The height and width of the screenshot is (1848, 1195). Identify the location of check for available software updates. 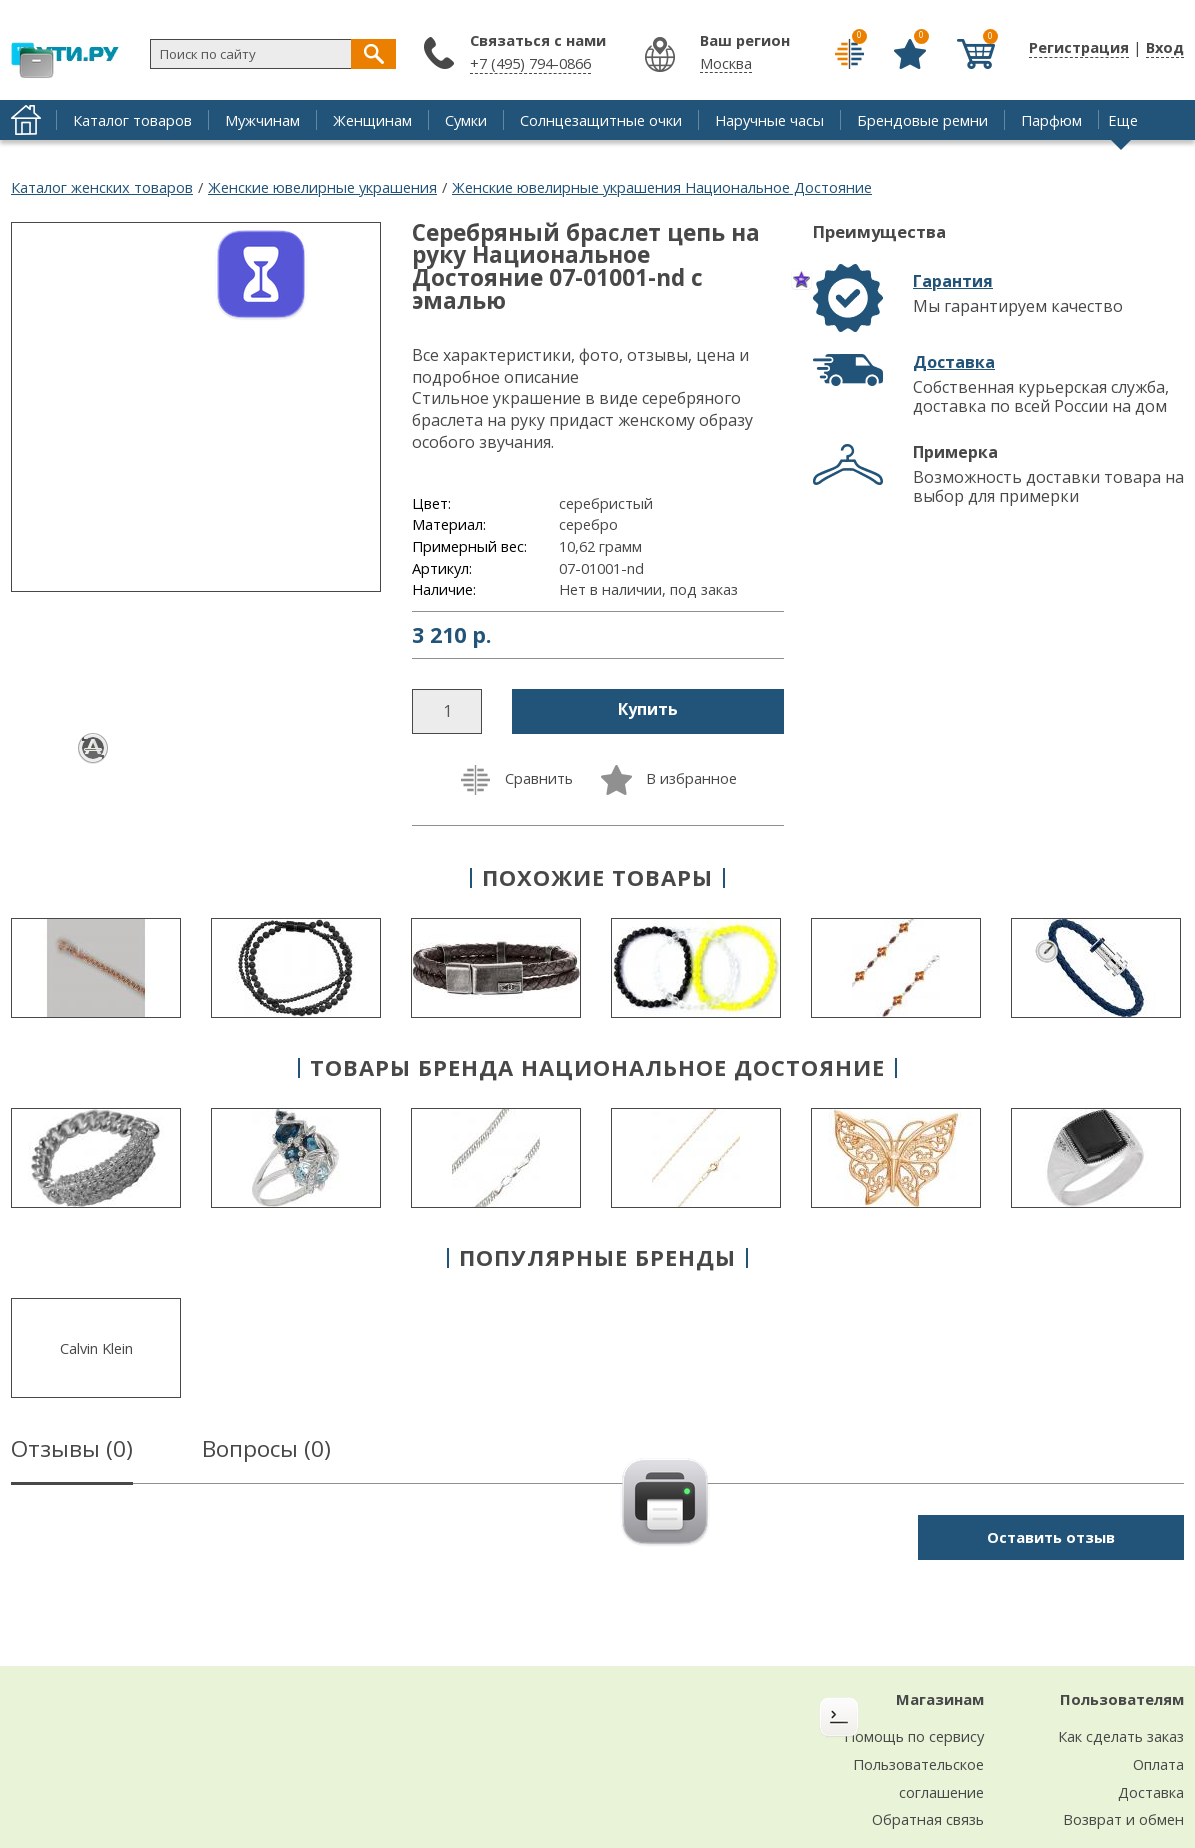
(93, 748).